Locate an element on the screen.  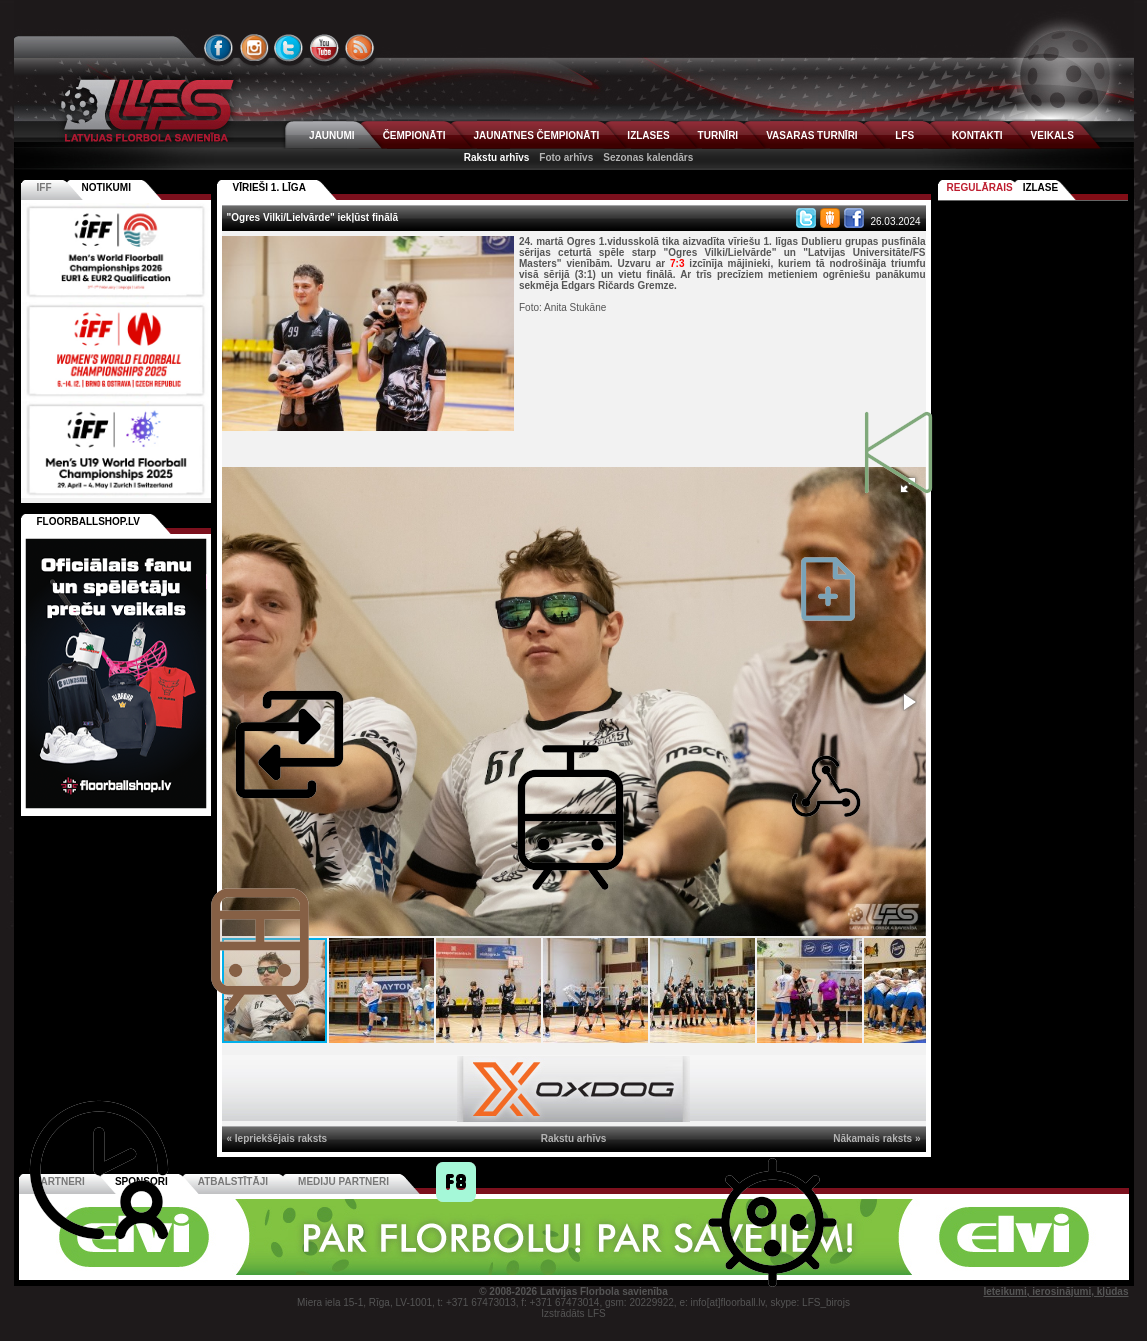
create a new file is located at coordinates (828, 589).